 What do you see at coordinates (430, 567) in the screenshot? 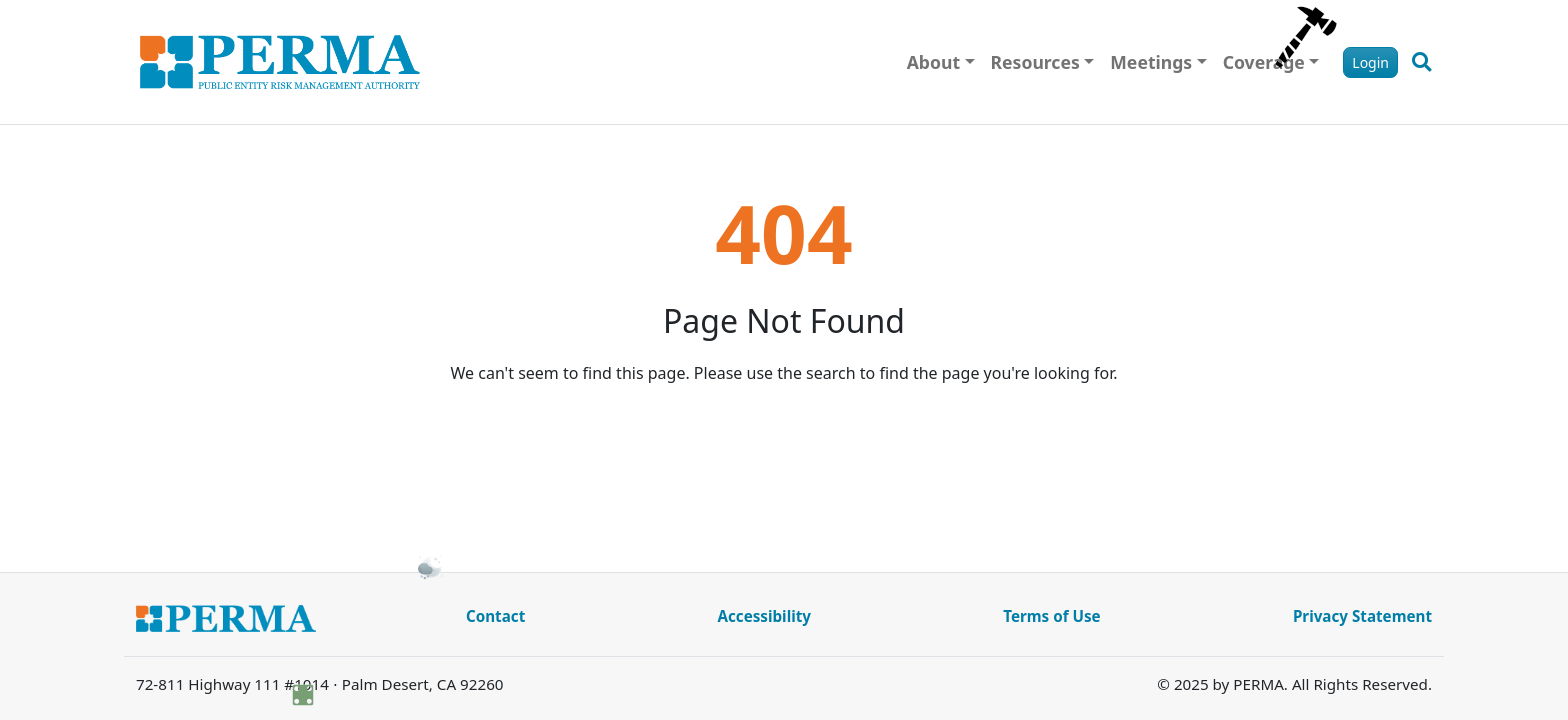
I see `indicates scattered snow conditions at night` at bounding box center [430, 567].